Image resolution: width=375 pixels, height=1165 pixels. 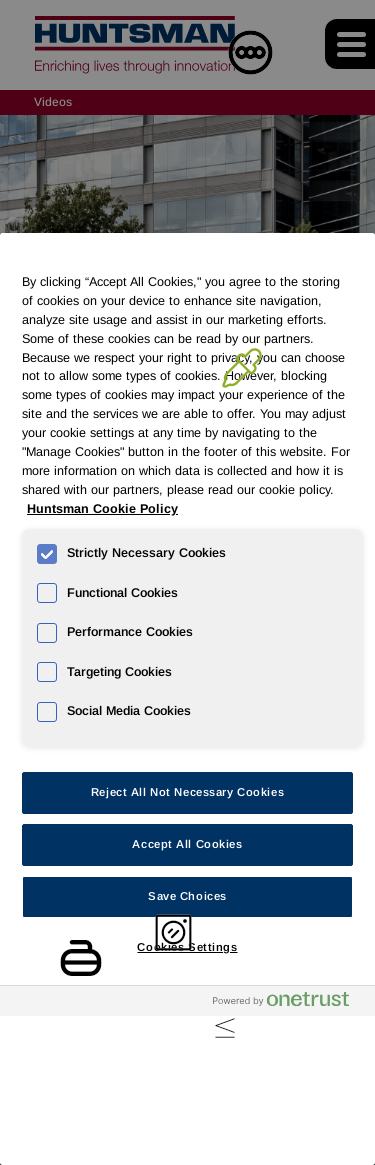 What do you see at coordinates (225, 1028) in the screenshot?
I see `less than or equal to mathematical operator` at bounding box center [225, 1028].